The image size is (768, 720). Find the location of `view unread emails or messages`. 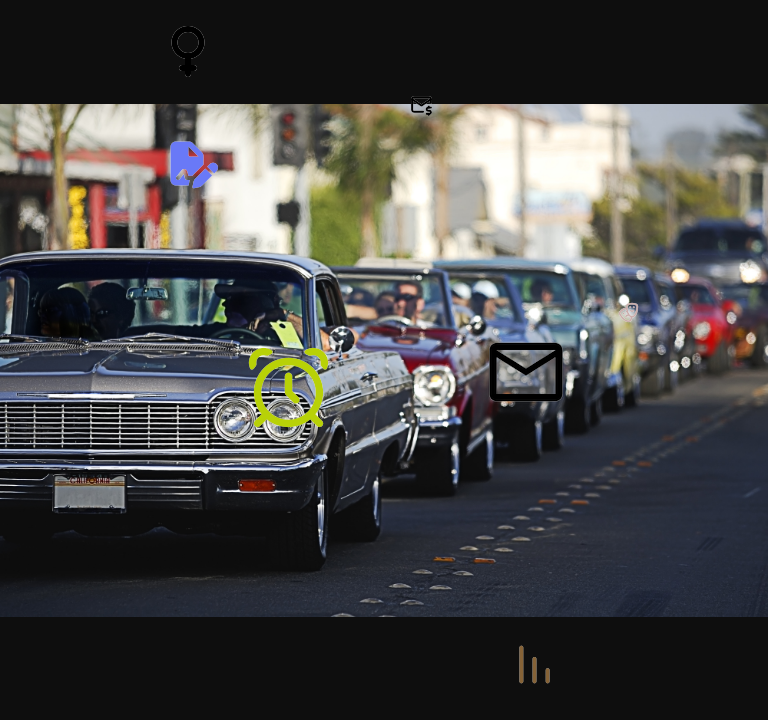

view unread emails or messages is located at coordinates (526, 372).